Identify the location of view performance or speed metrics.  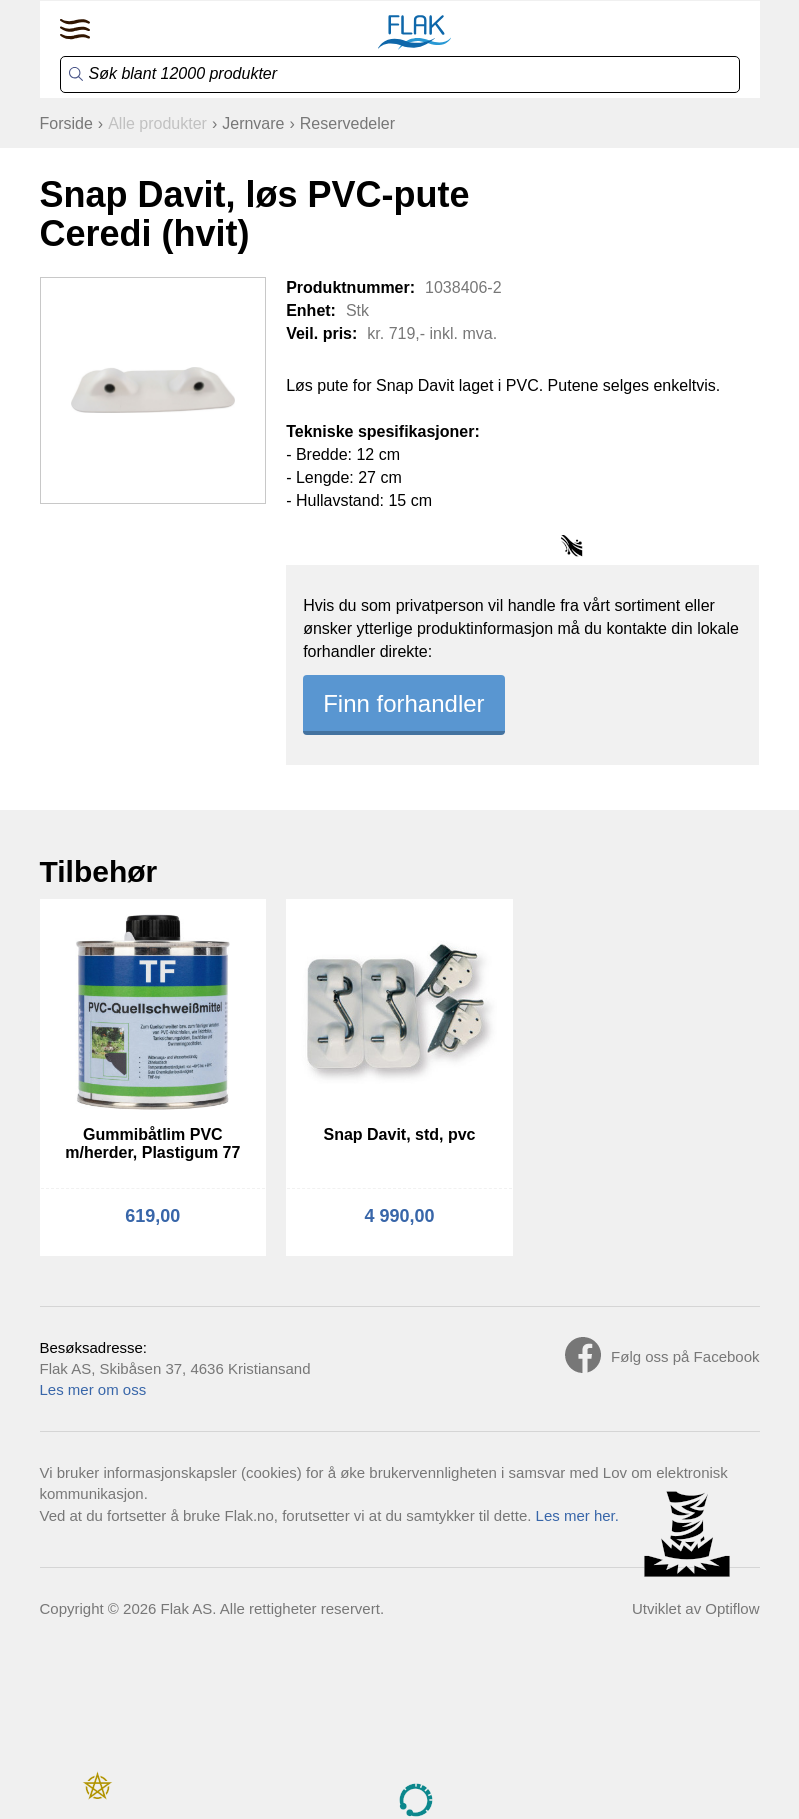
(416, 1800).